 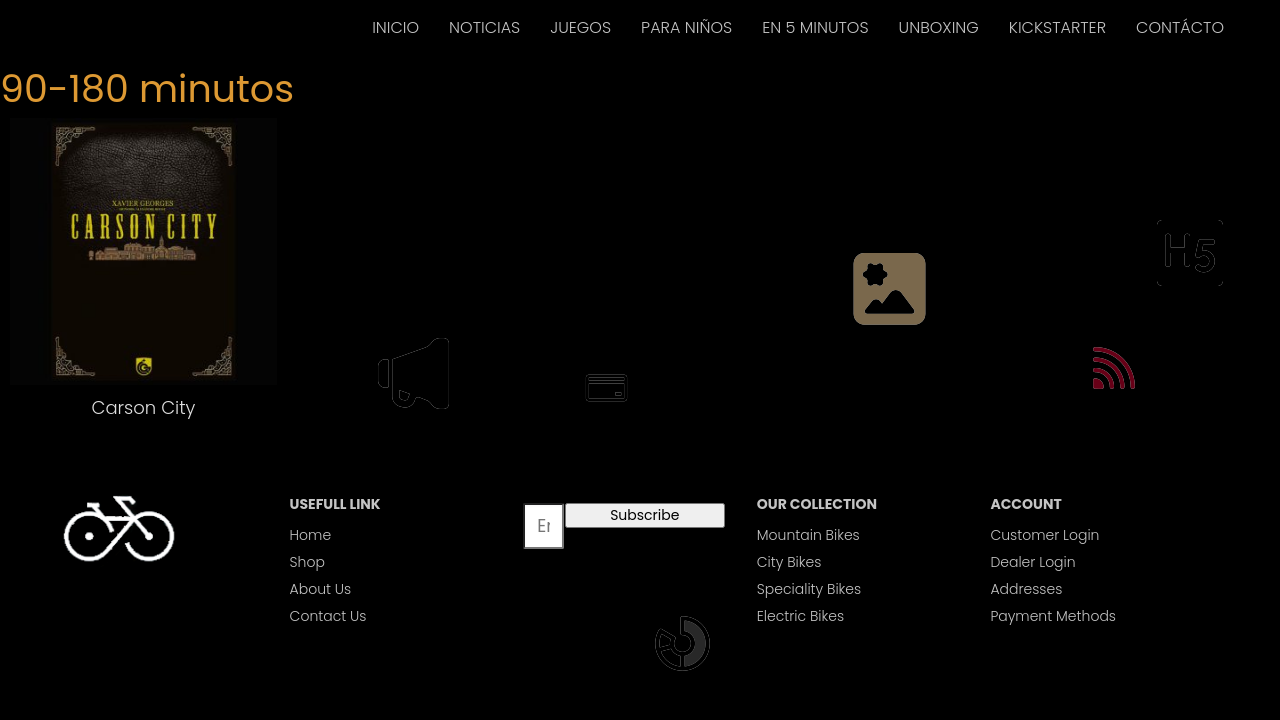 What do you see at coordinates (889, 288) in the screenshot?
I see `add or upload an image` at bounding box center [889, 288].